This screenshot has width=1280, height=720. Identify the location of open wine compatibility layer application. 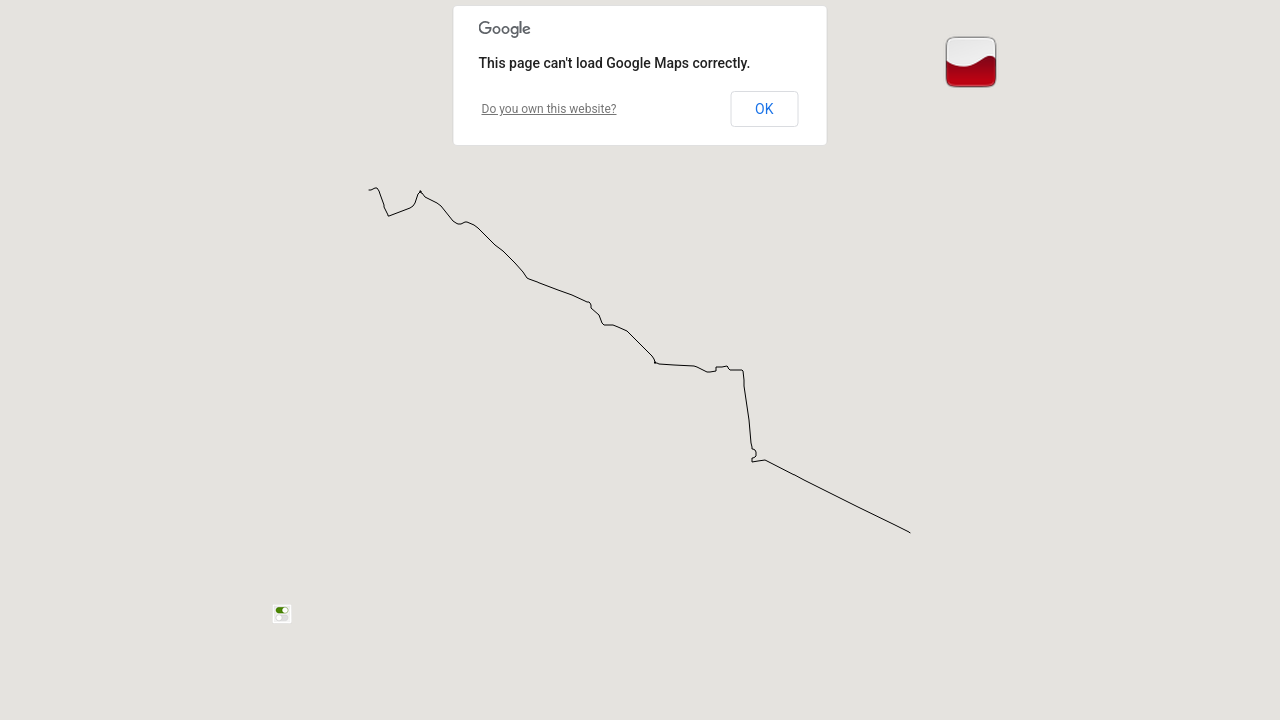
(971, 62).